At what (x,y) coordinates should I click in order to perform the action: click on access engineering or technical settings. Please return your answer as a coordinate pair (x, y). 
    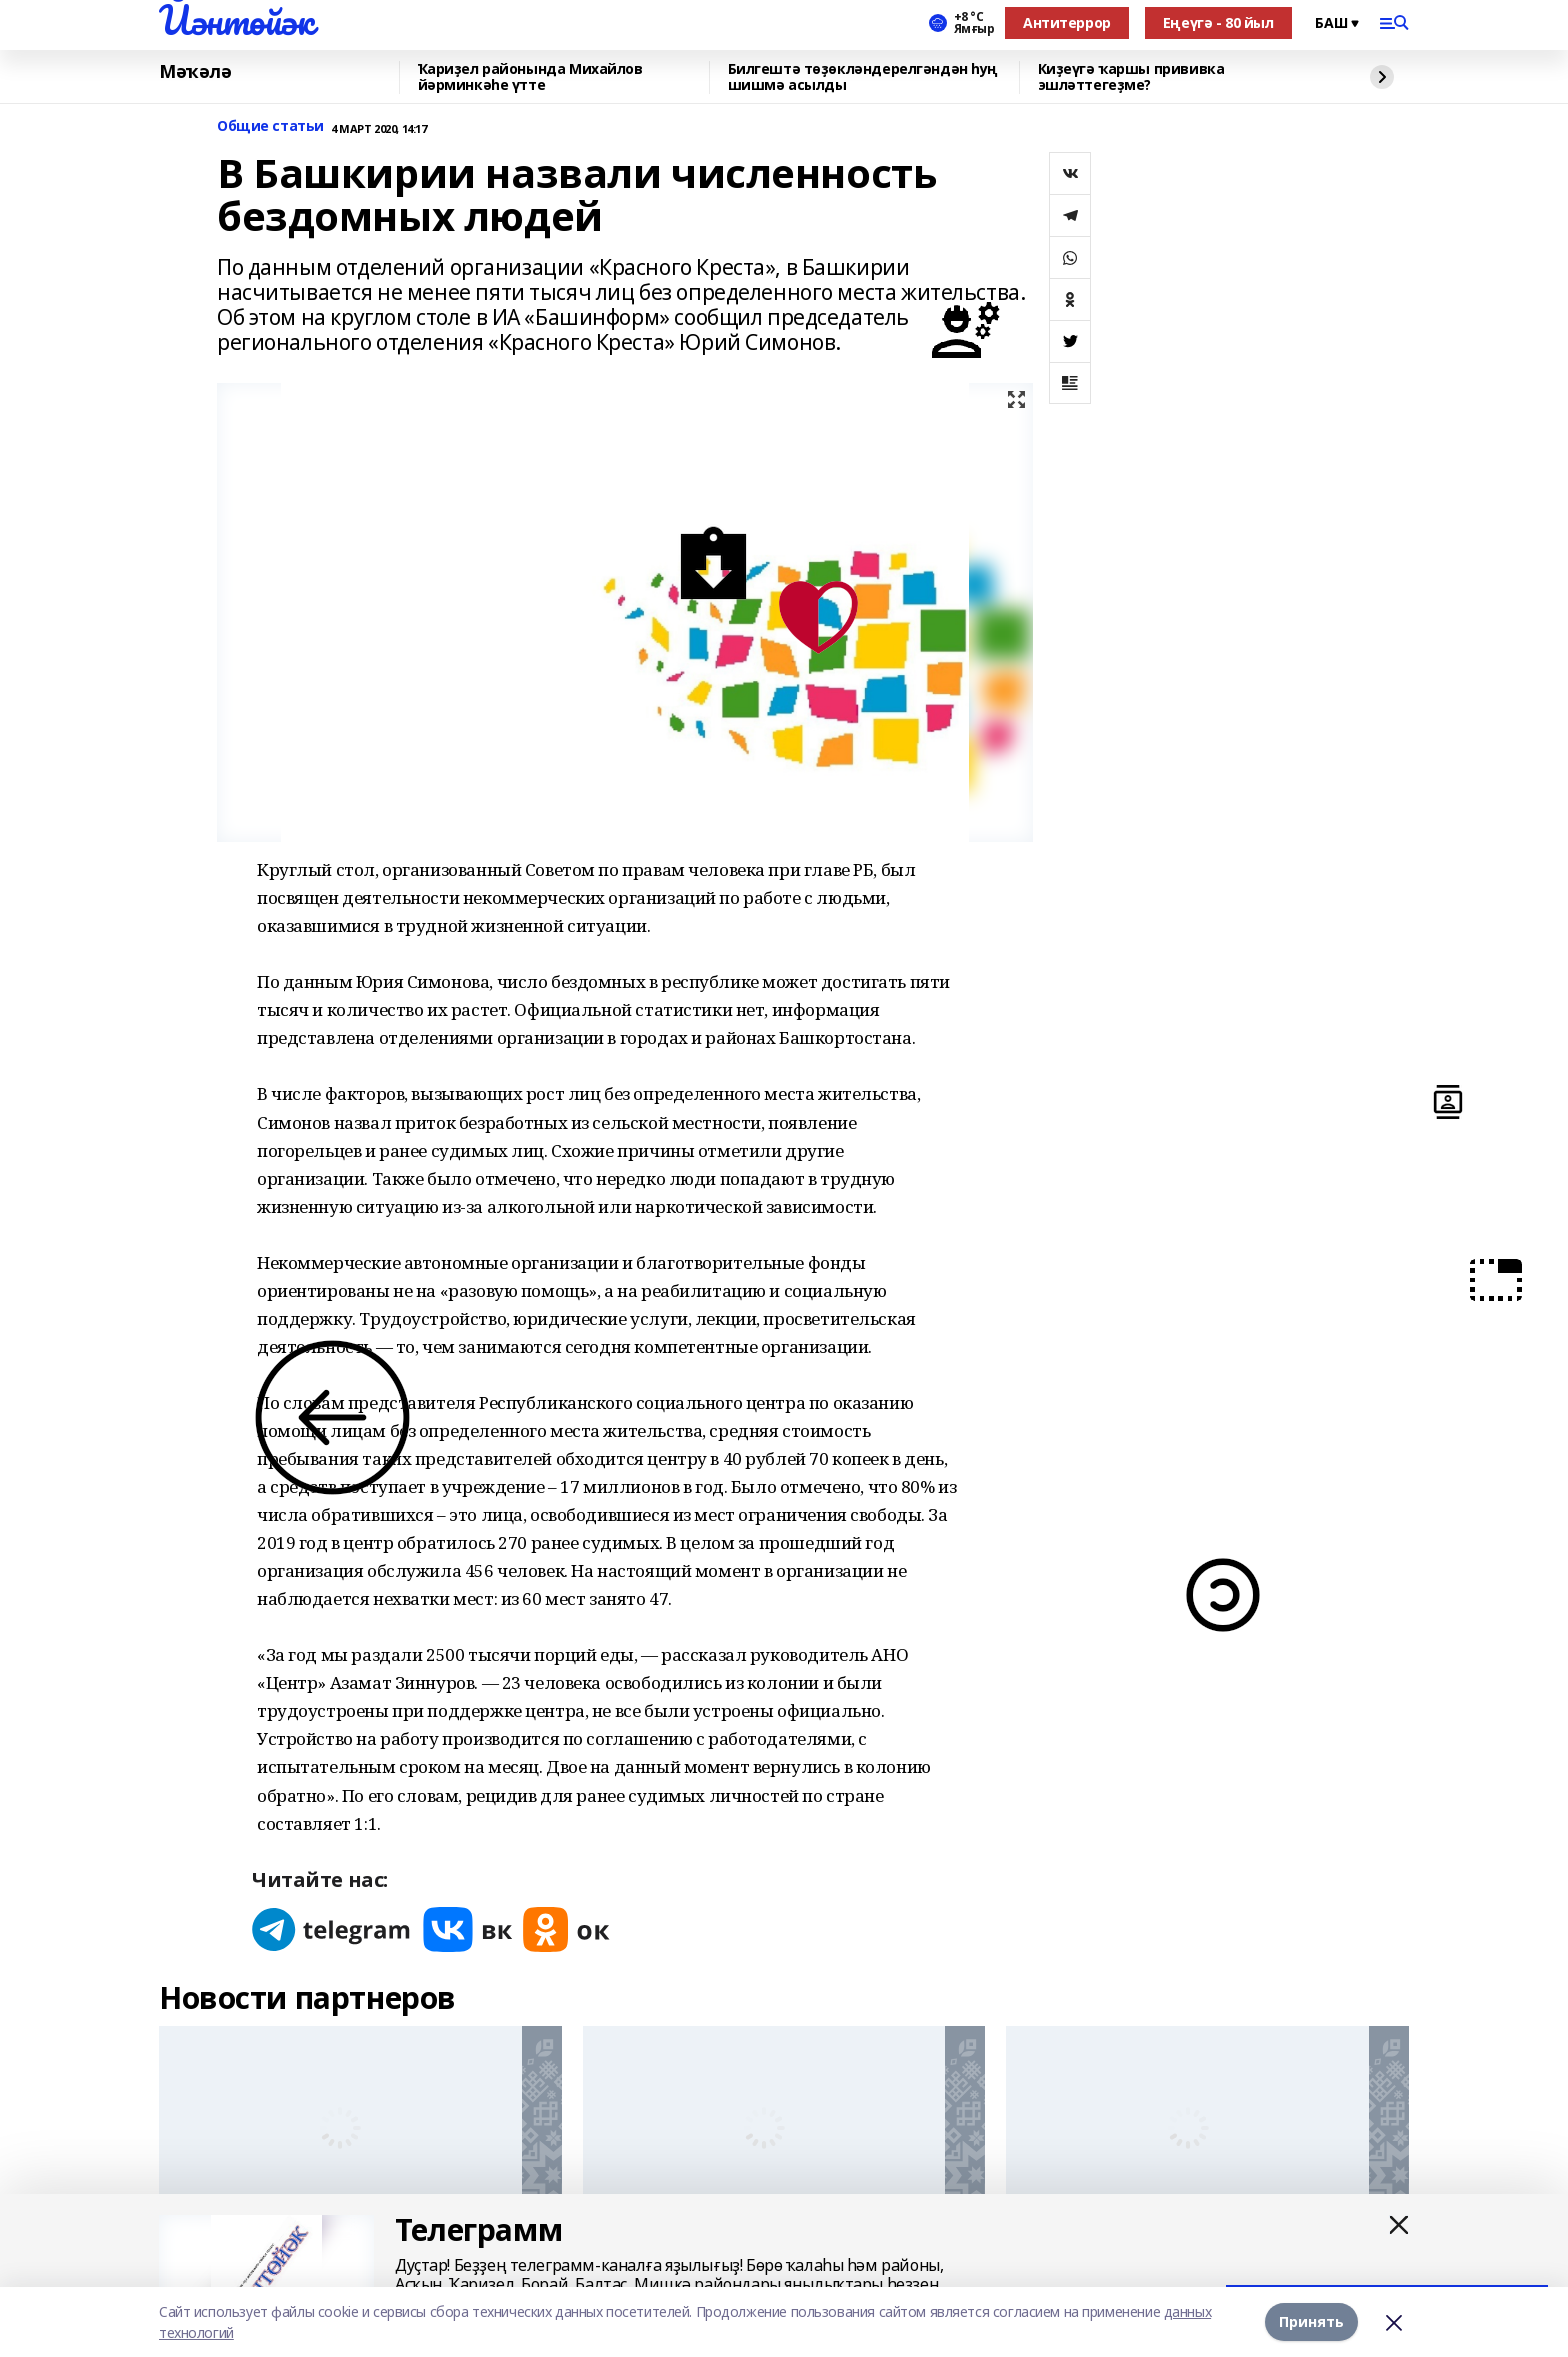
    Looking at the image, I should click on (966, 330).